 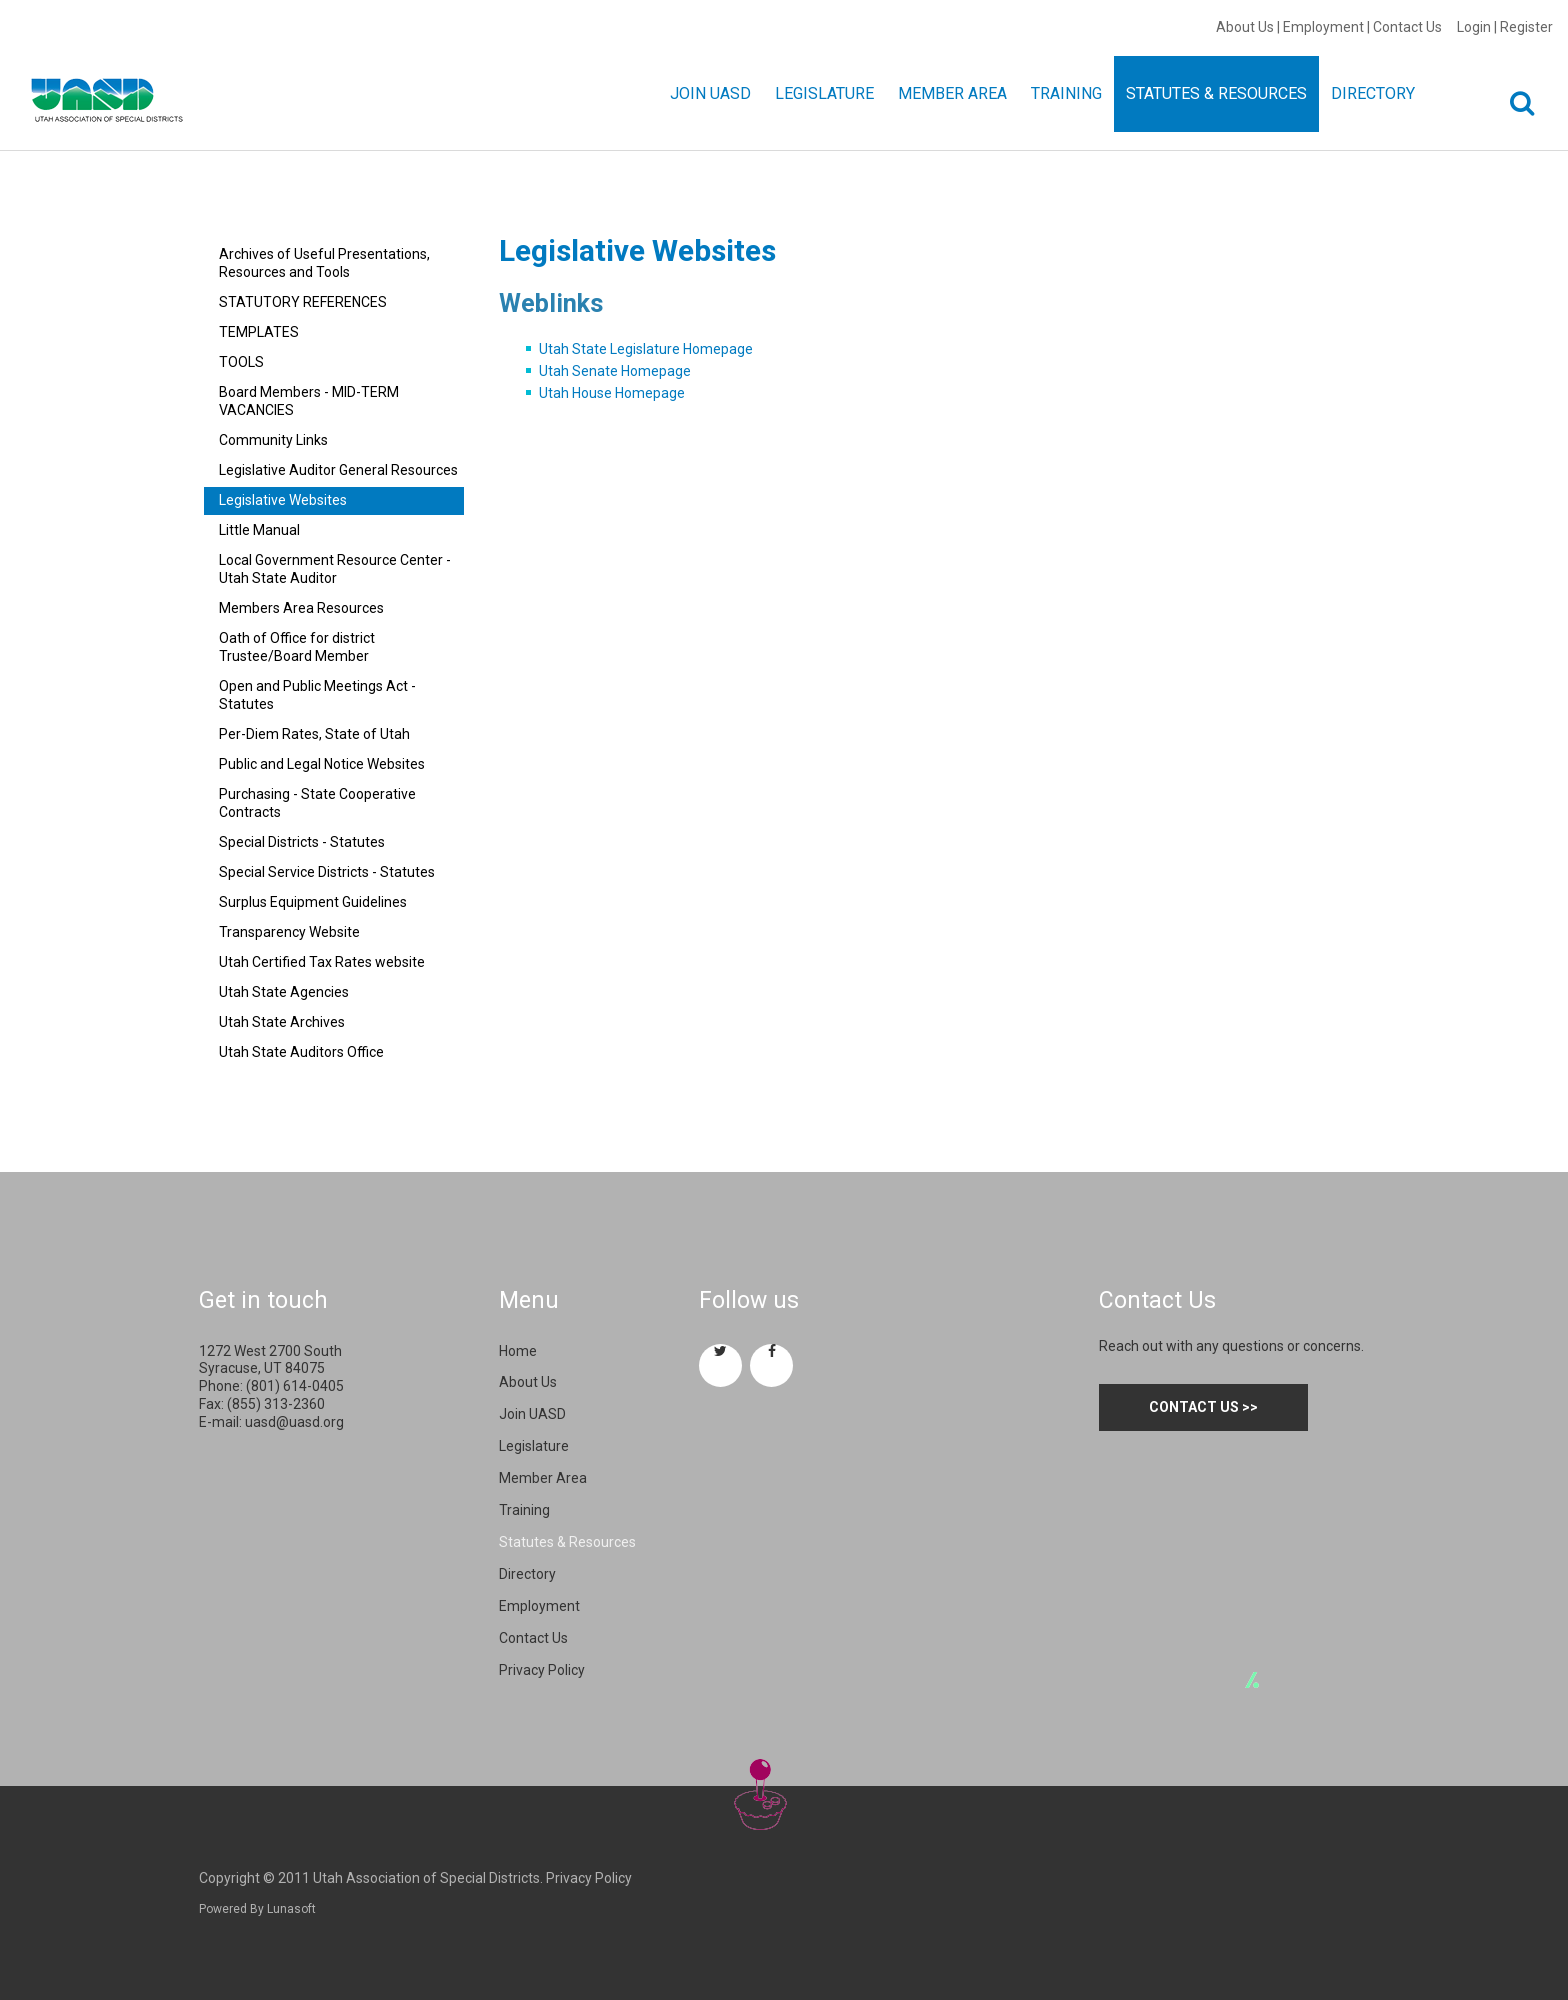 What do you see at coordinates (1252, 1680) in the screenshot?
I see `visit slashdot news website` at bounding box center [1252, 1680].